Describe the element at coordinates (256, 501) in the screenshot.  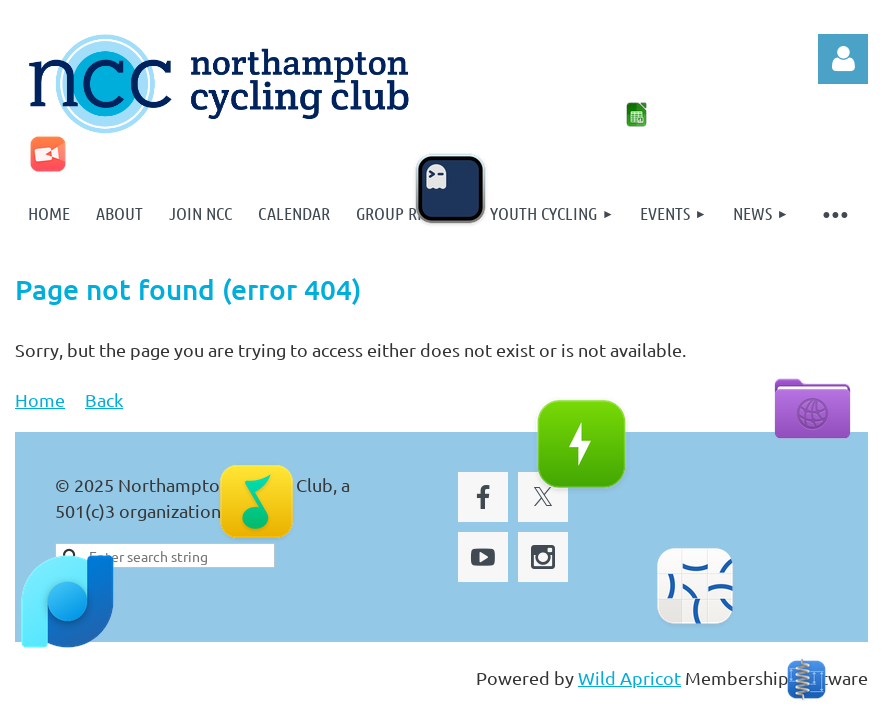
I see `open QQ Music app` at that location.